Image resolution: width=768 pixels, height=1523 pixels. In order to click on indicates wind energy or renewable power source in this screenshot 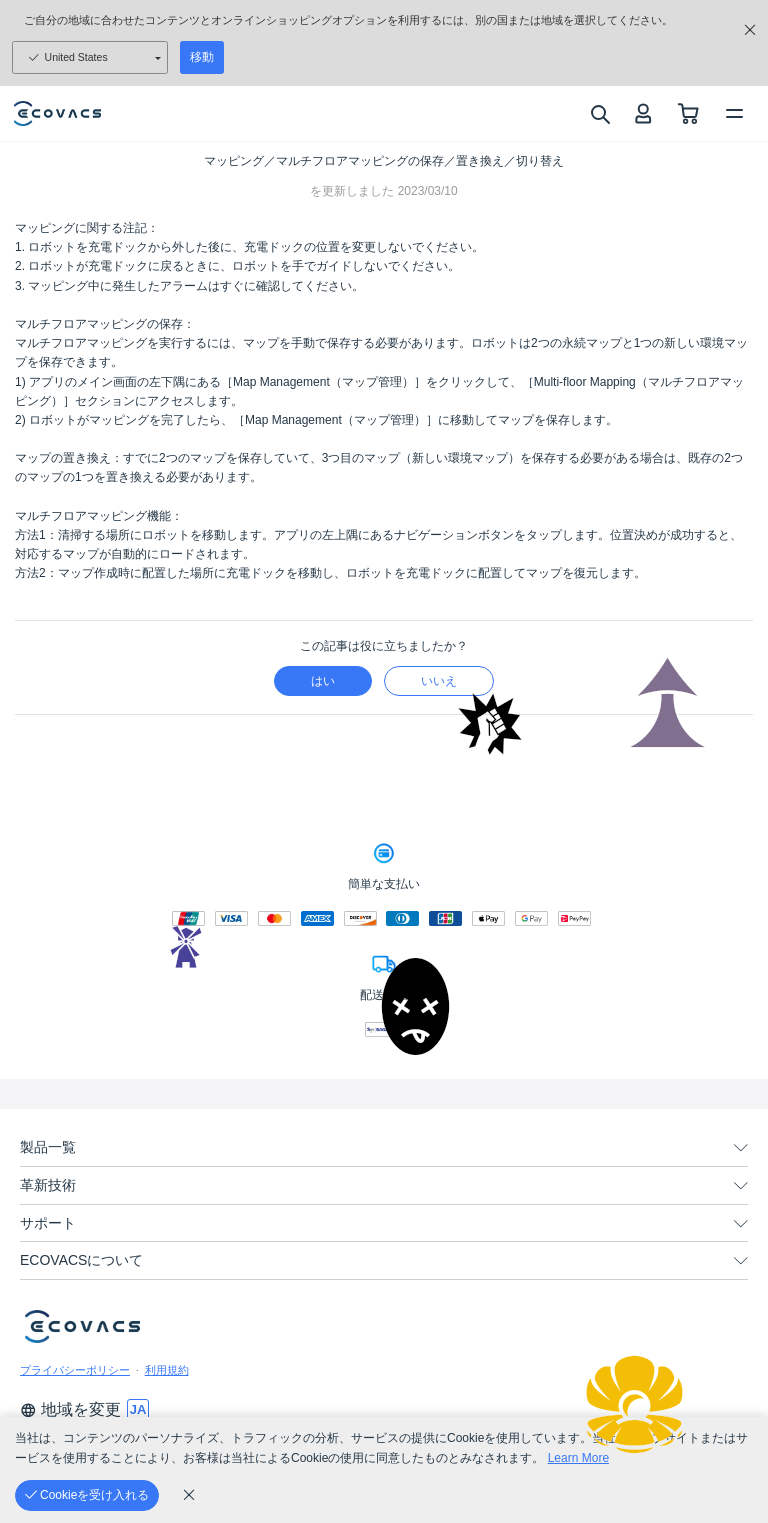, I will do `click(186, 947)`.